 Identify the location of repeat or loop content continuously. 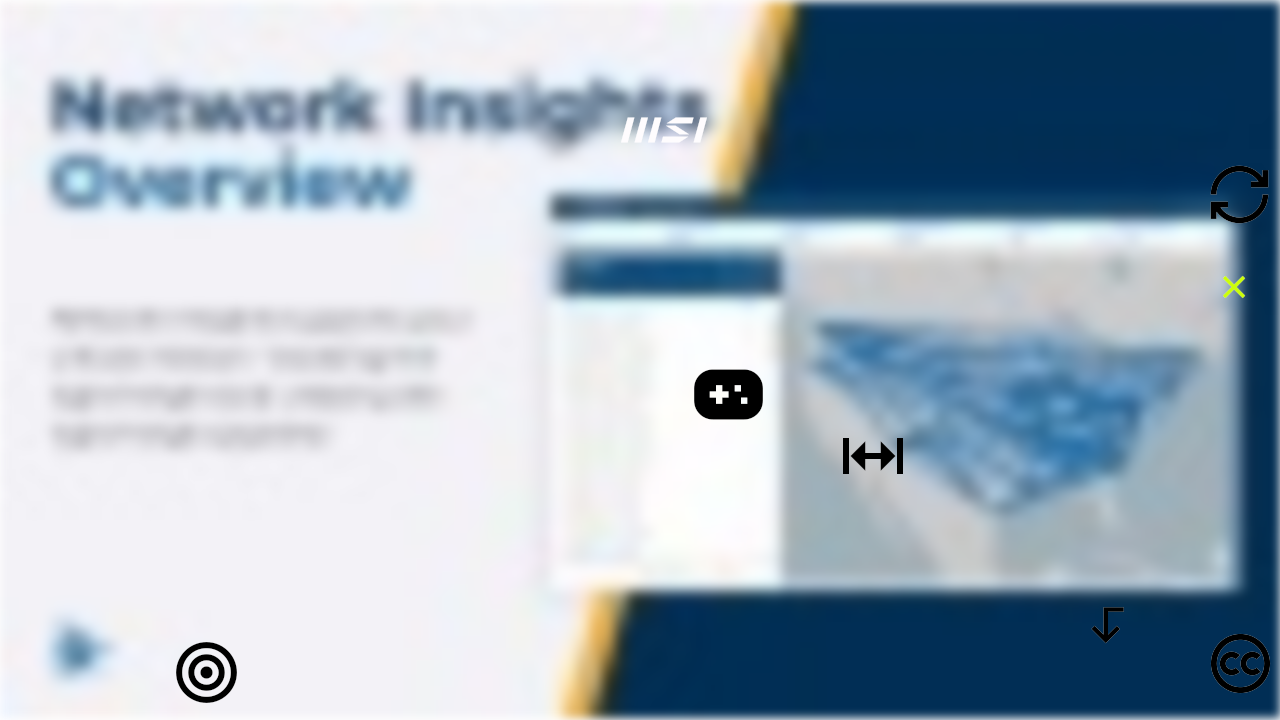
(1239, 194).